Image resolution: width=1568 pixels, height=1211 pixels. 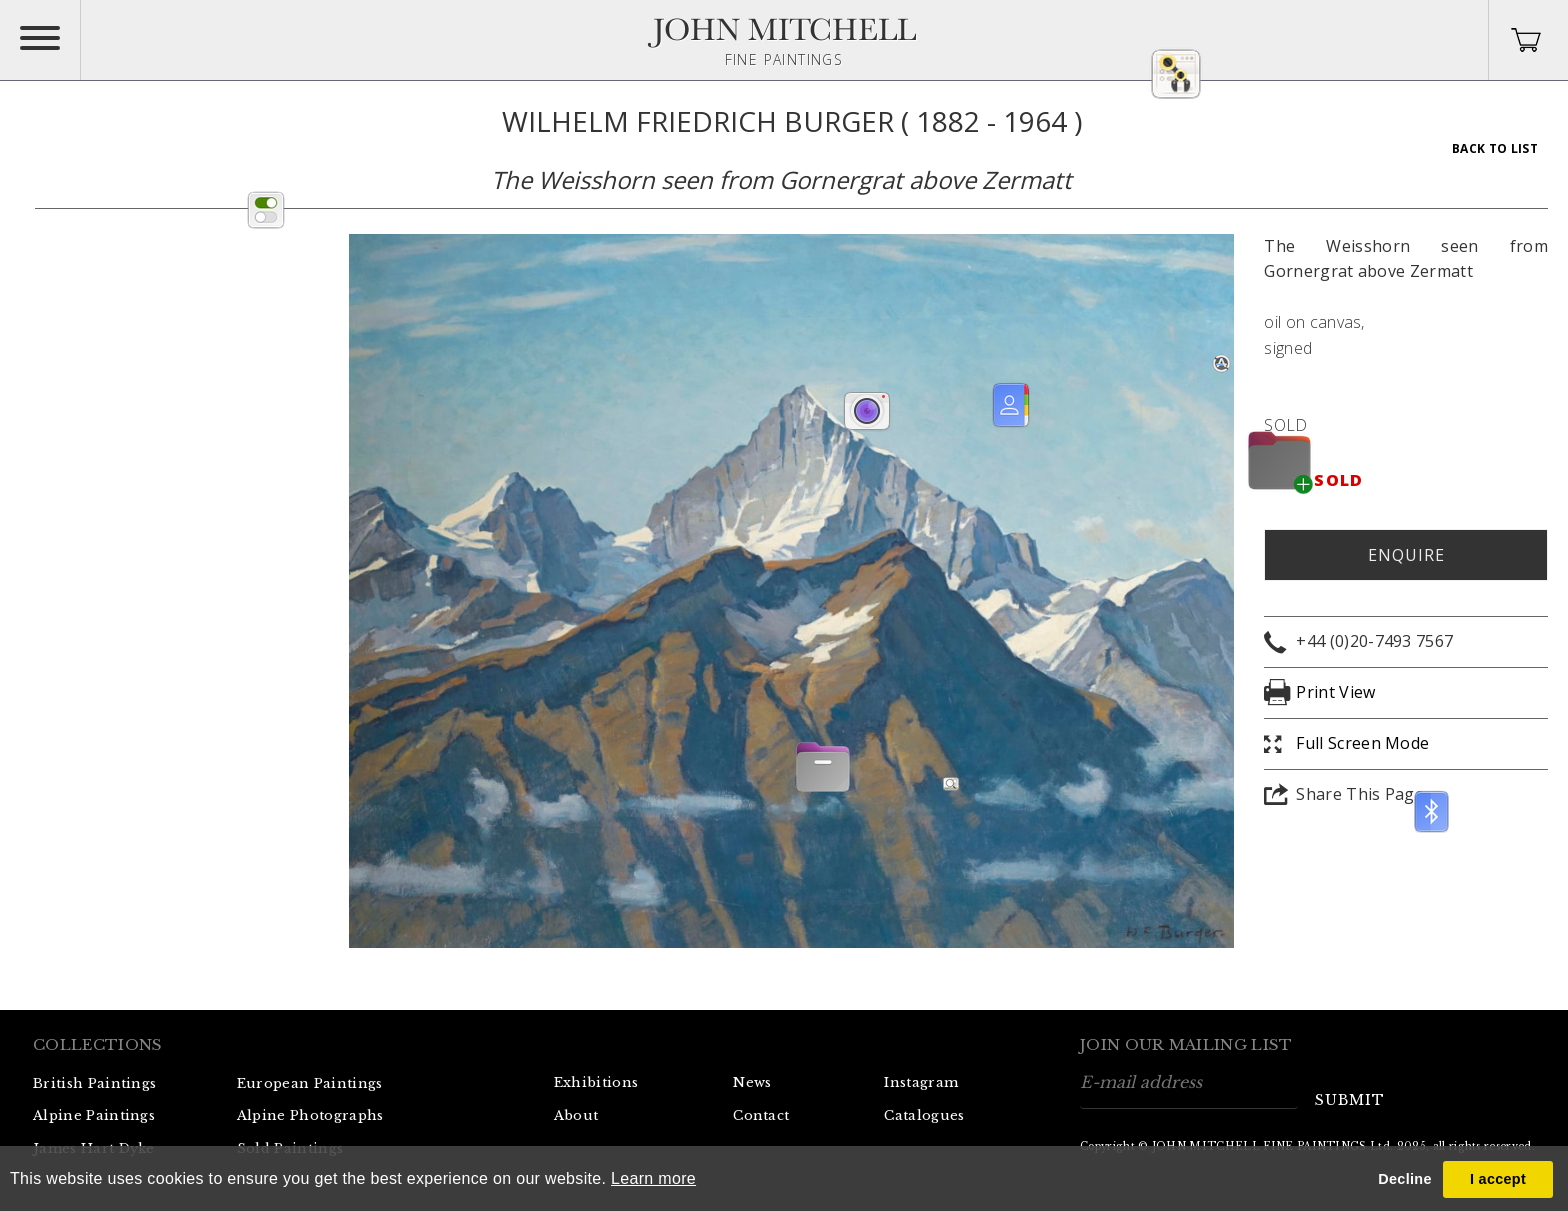 What do you see at coordinates (1431, 811) in the screenshot?
I see `indicates bluetooth is currently active and connected` at bounding box center [1431, 811].